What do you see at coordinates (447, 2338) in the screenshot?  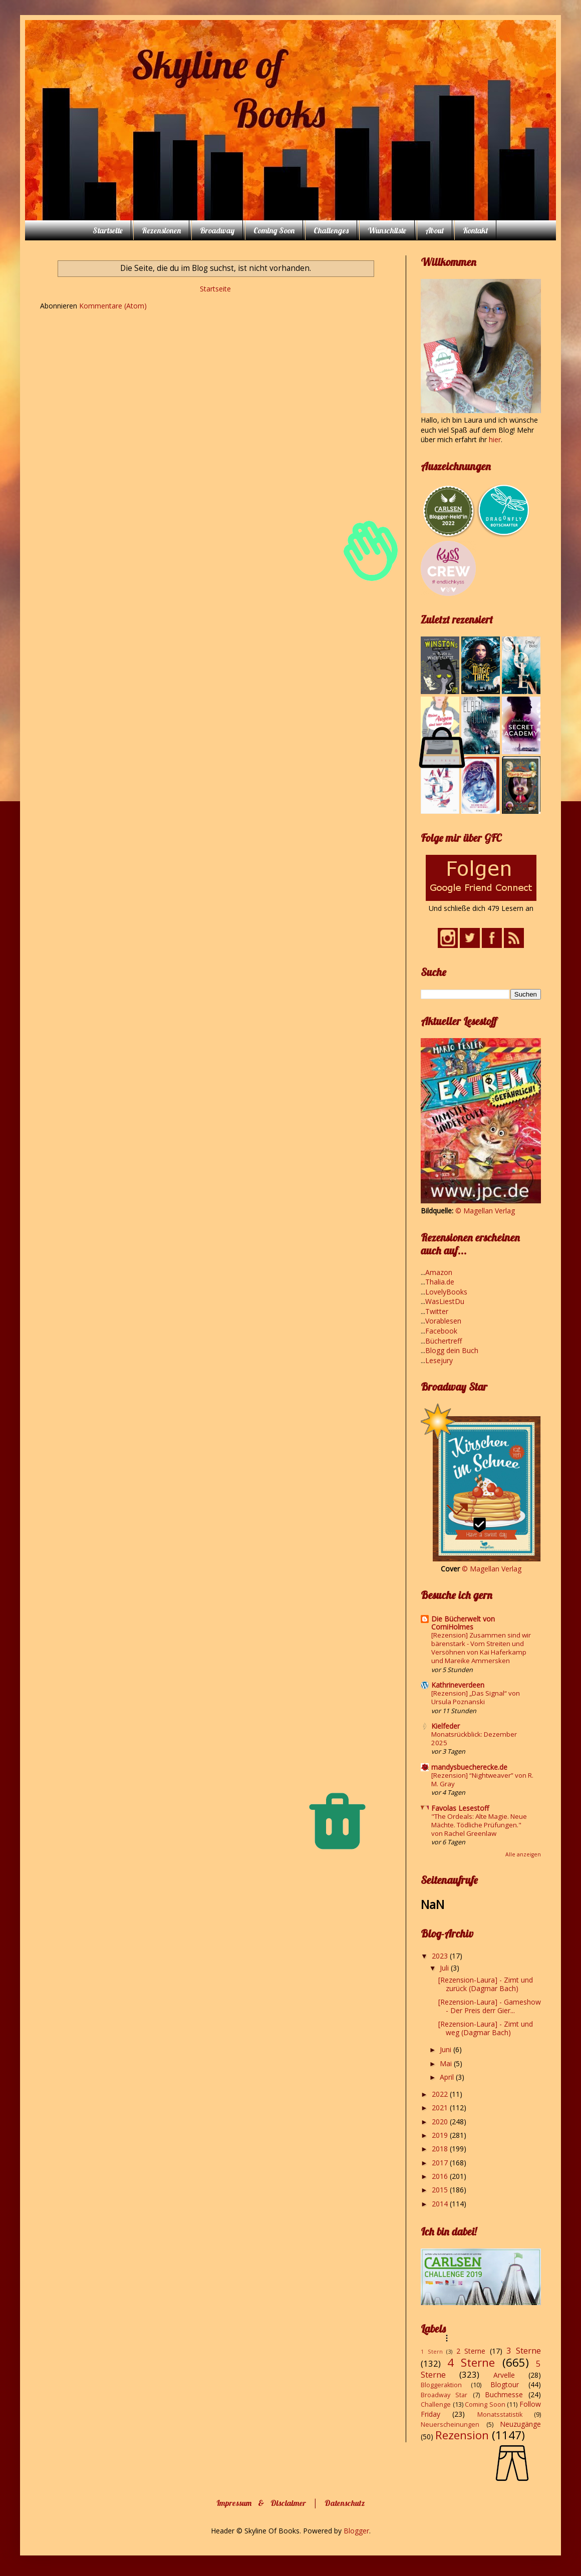 I see `open more options menu` at bounding box center [447, 2338].